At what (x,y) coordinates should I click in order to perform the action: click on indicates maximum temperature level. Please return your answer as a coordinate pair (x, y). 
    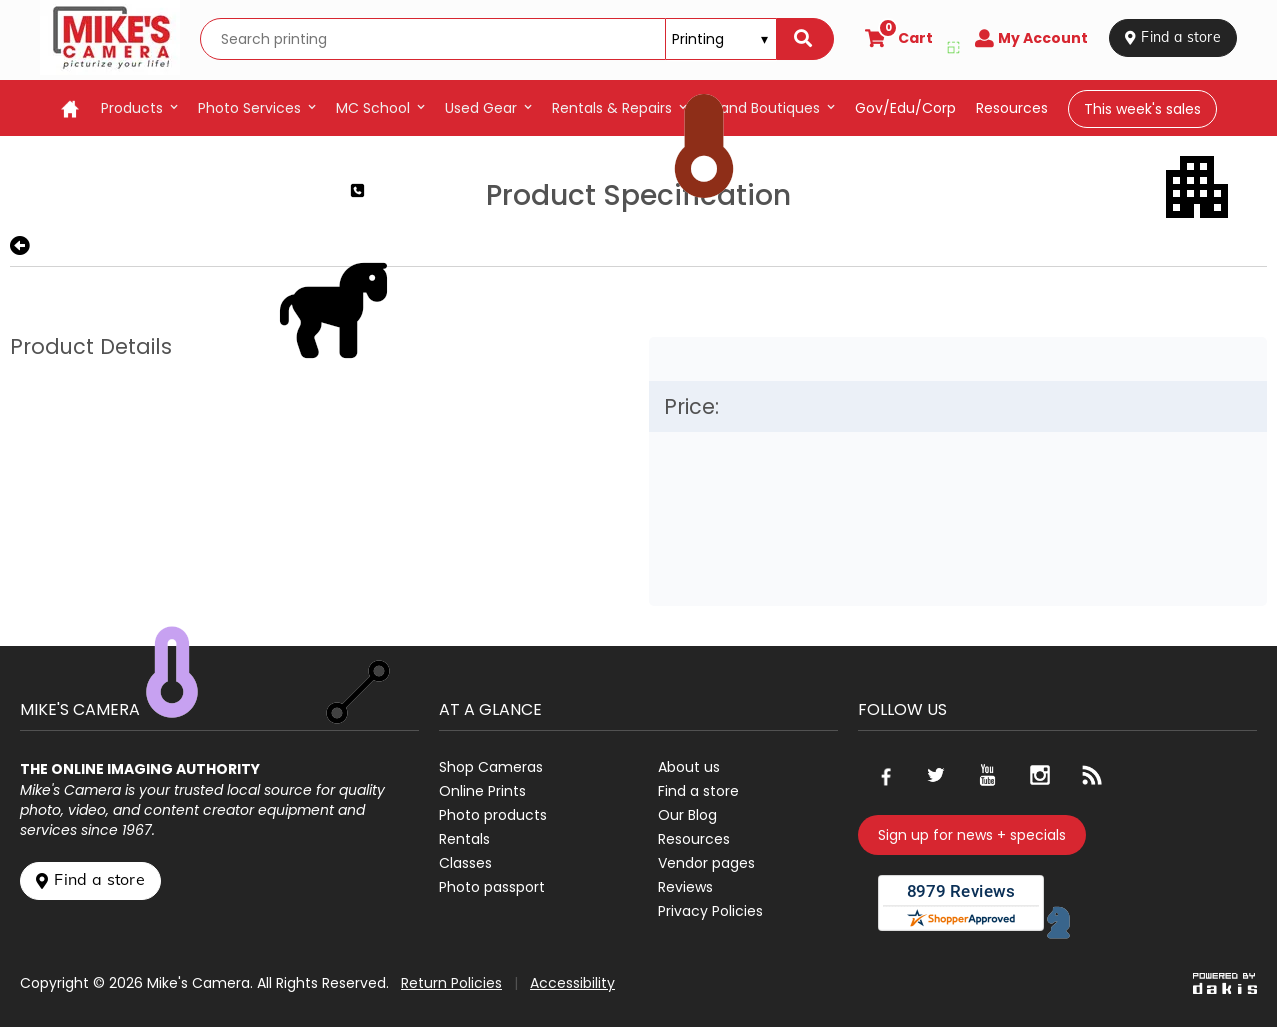
    Looking at the image, I should click on (172, 672).